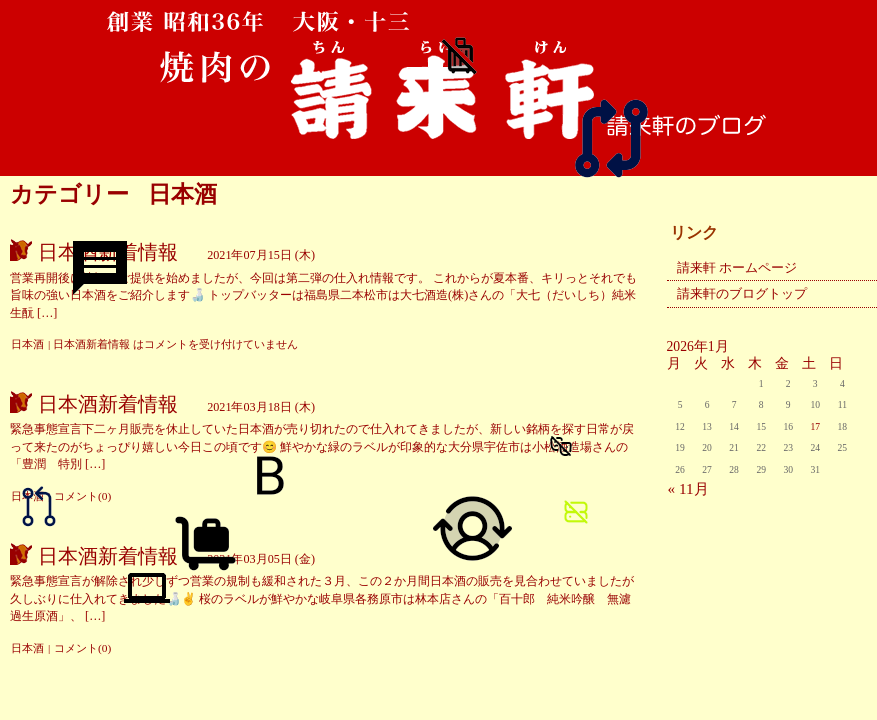 The image size is (877, 720). I want to click on compare code versions or branches, so click(611, 138).